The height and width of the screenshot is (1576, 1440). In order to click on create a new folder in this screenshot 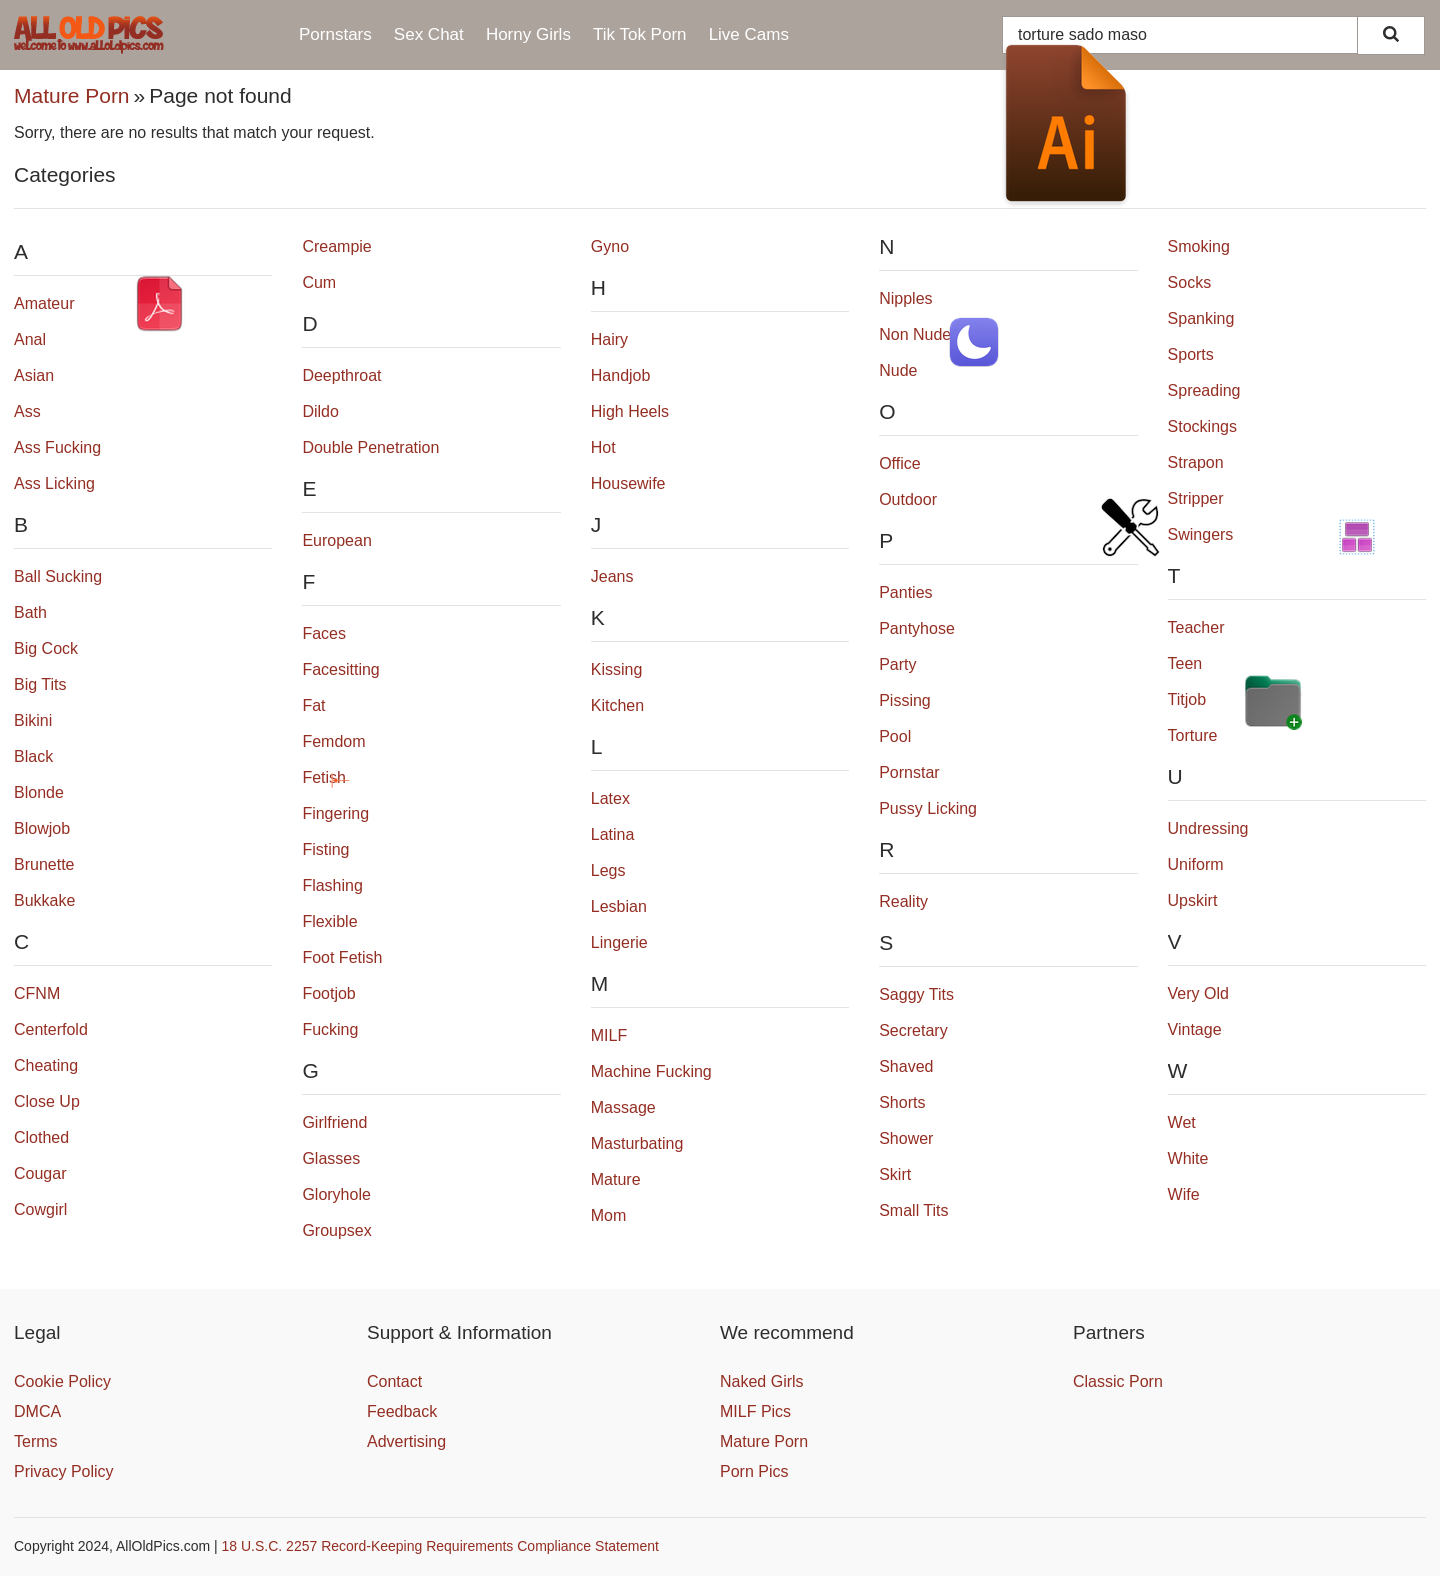, I will do `click(1273, 701)`.